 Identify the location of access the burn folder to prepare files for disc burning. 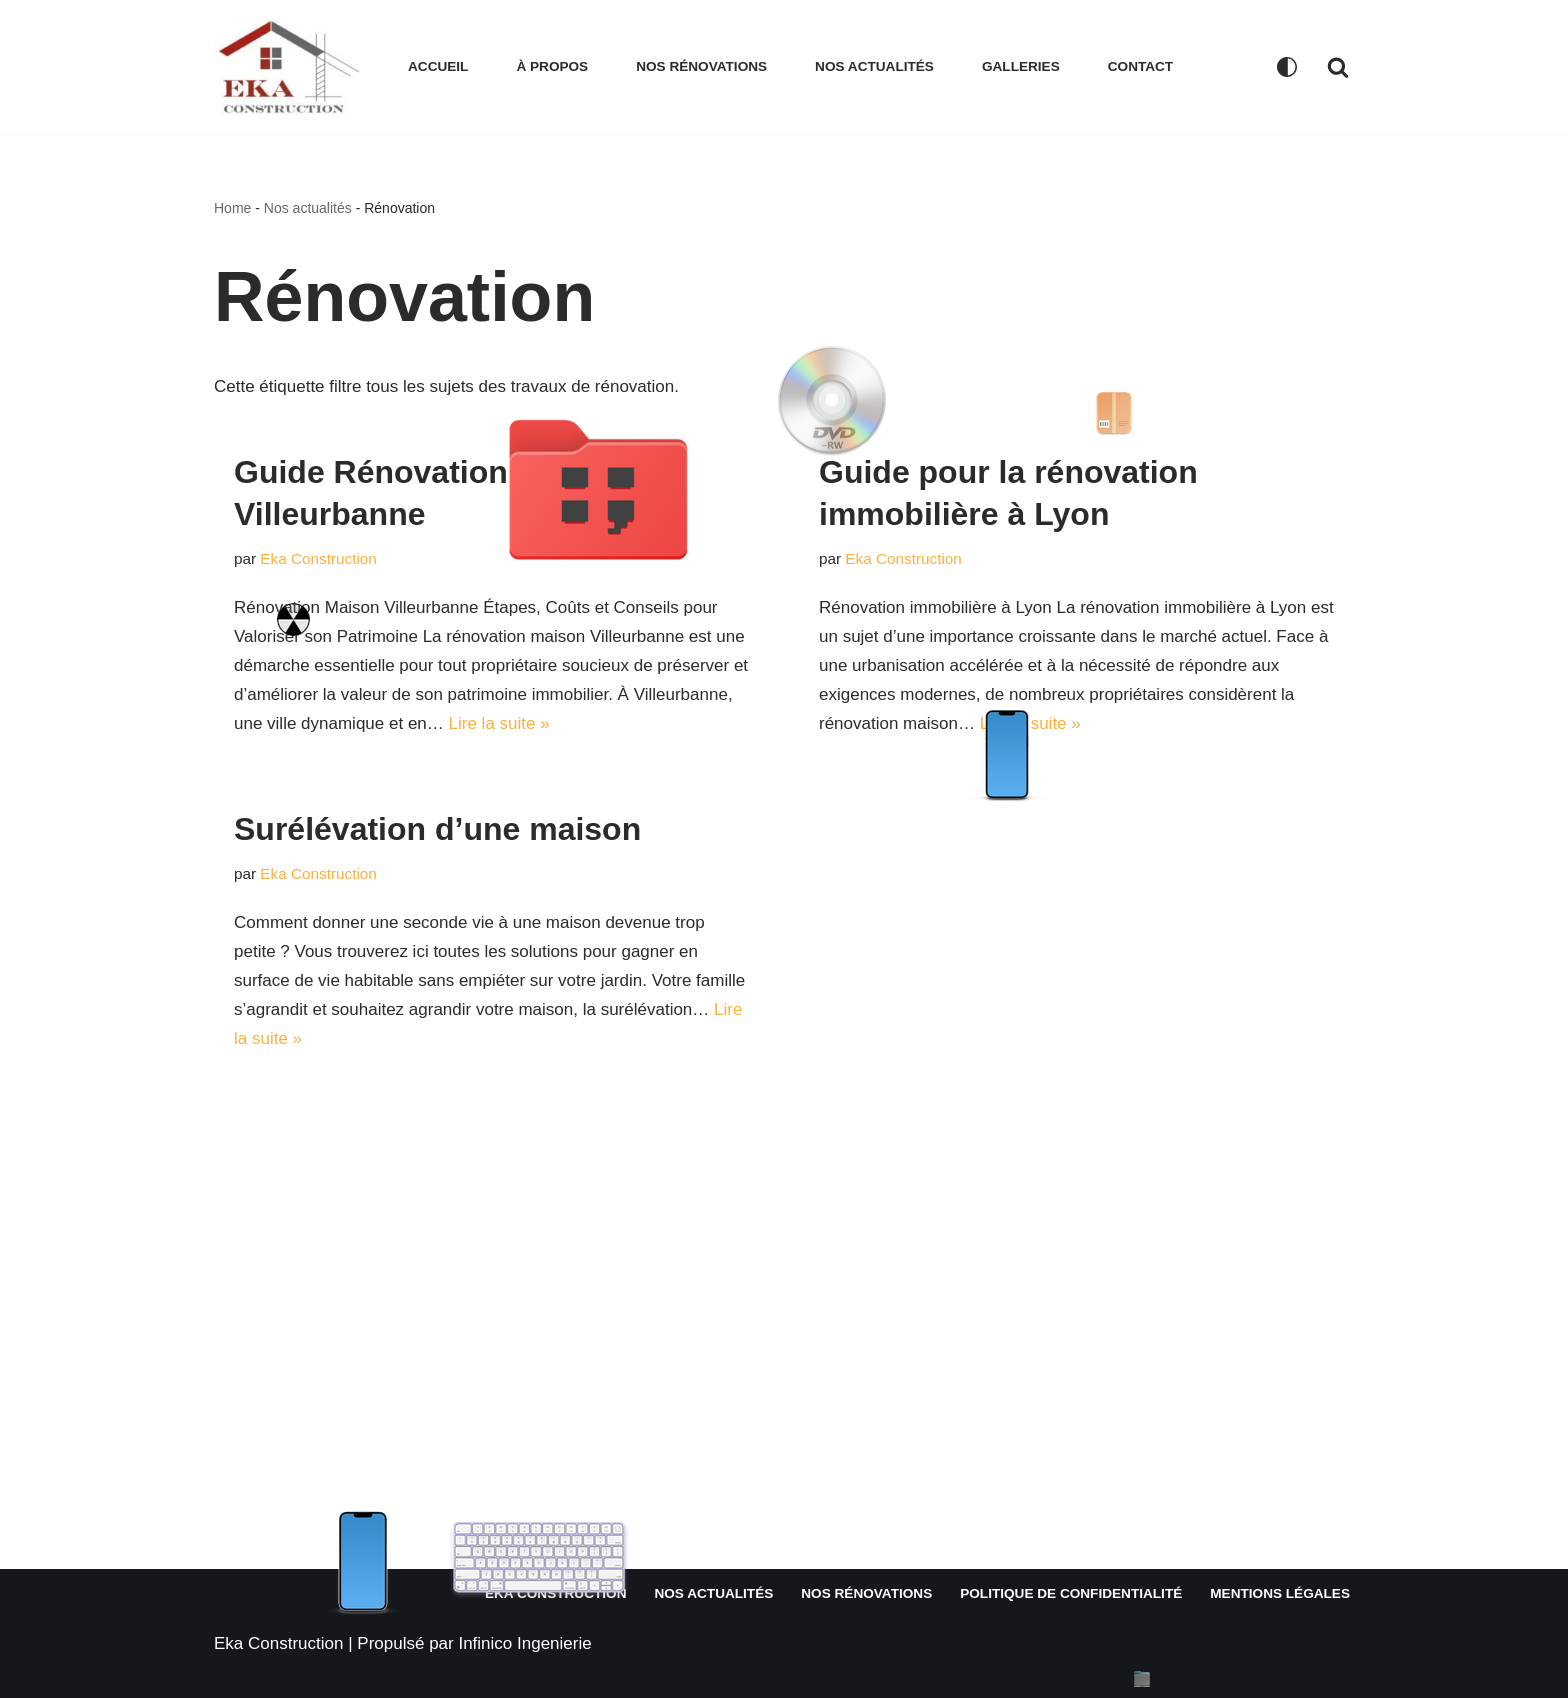
(293, 619).